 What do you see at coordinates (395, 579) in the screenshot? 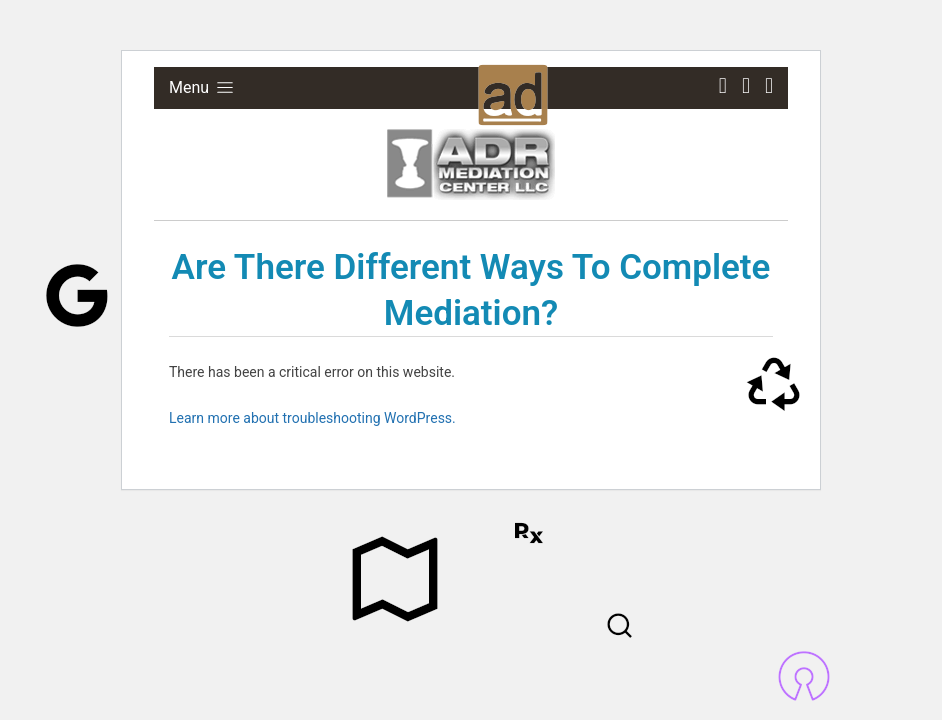
I see `view map` at bounding box center [395, 579].